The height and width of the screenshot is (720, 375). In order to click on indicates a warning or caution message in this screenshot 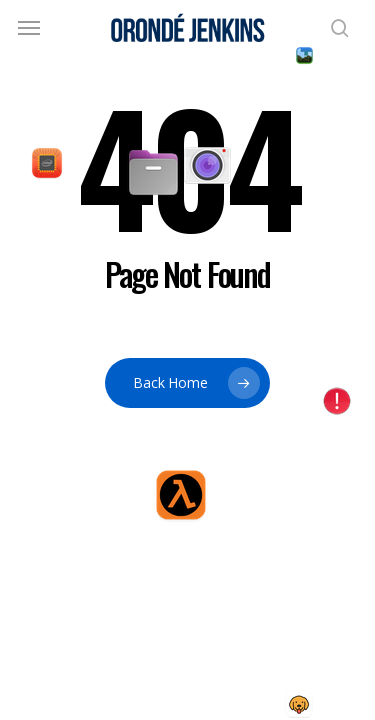, I will do `click(337, 401)`.